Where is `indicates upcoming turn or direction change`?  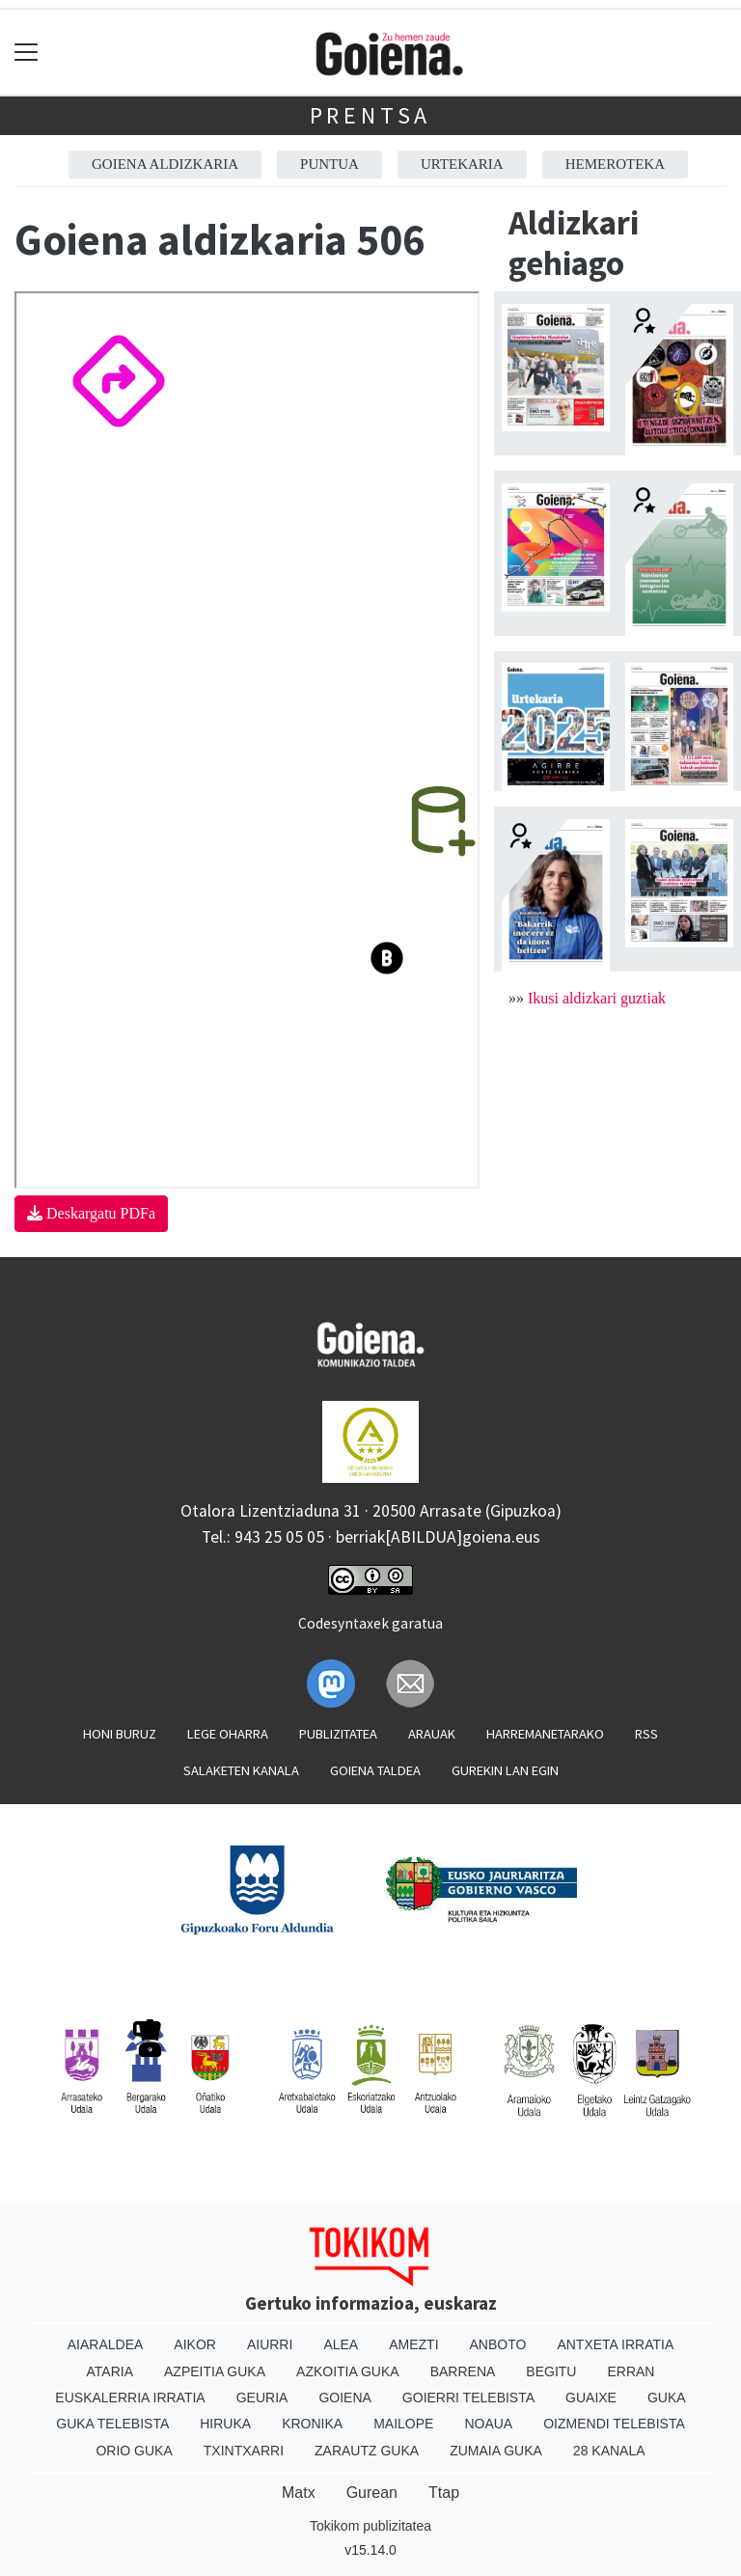 indicates upcoming turn or direction change is located at coordinates (119, 381).